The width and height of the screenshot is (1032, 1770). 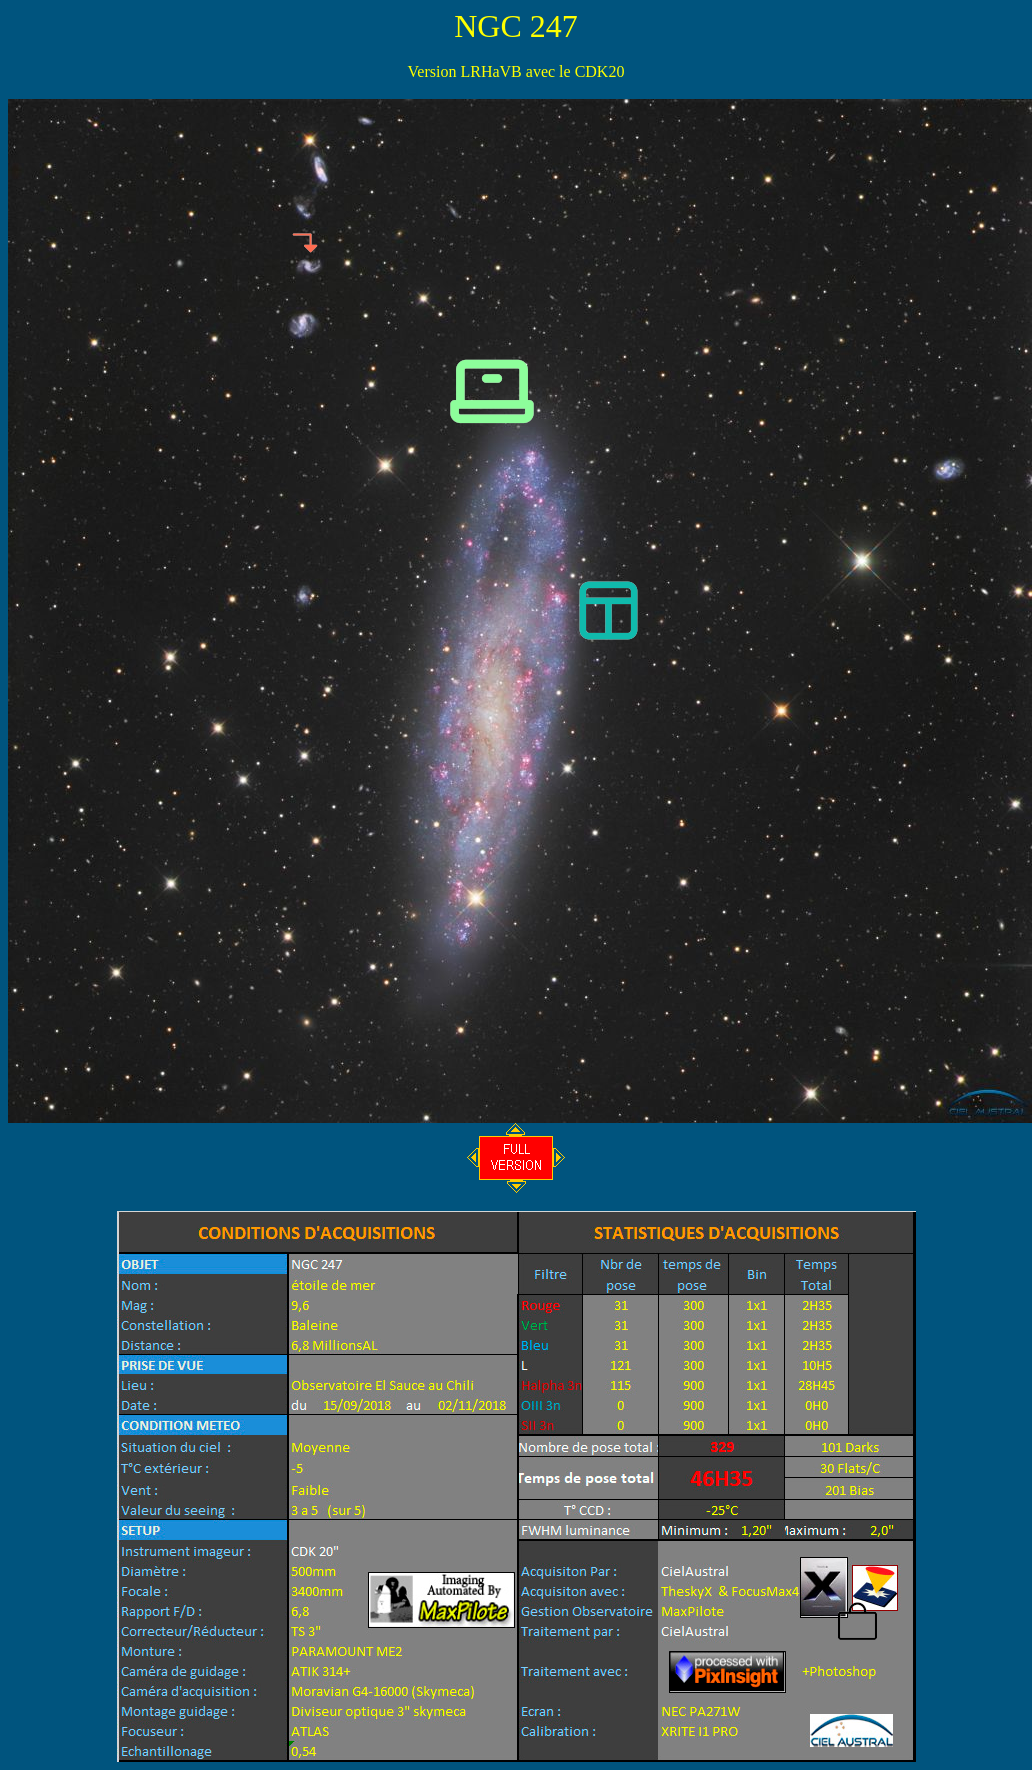 What do you see at coordinates (608, 610) in the screenshot?
I see `switch to grid or layout view` at bounding box center [608, 610].